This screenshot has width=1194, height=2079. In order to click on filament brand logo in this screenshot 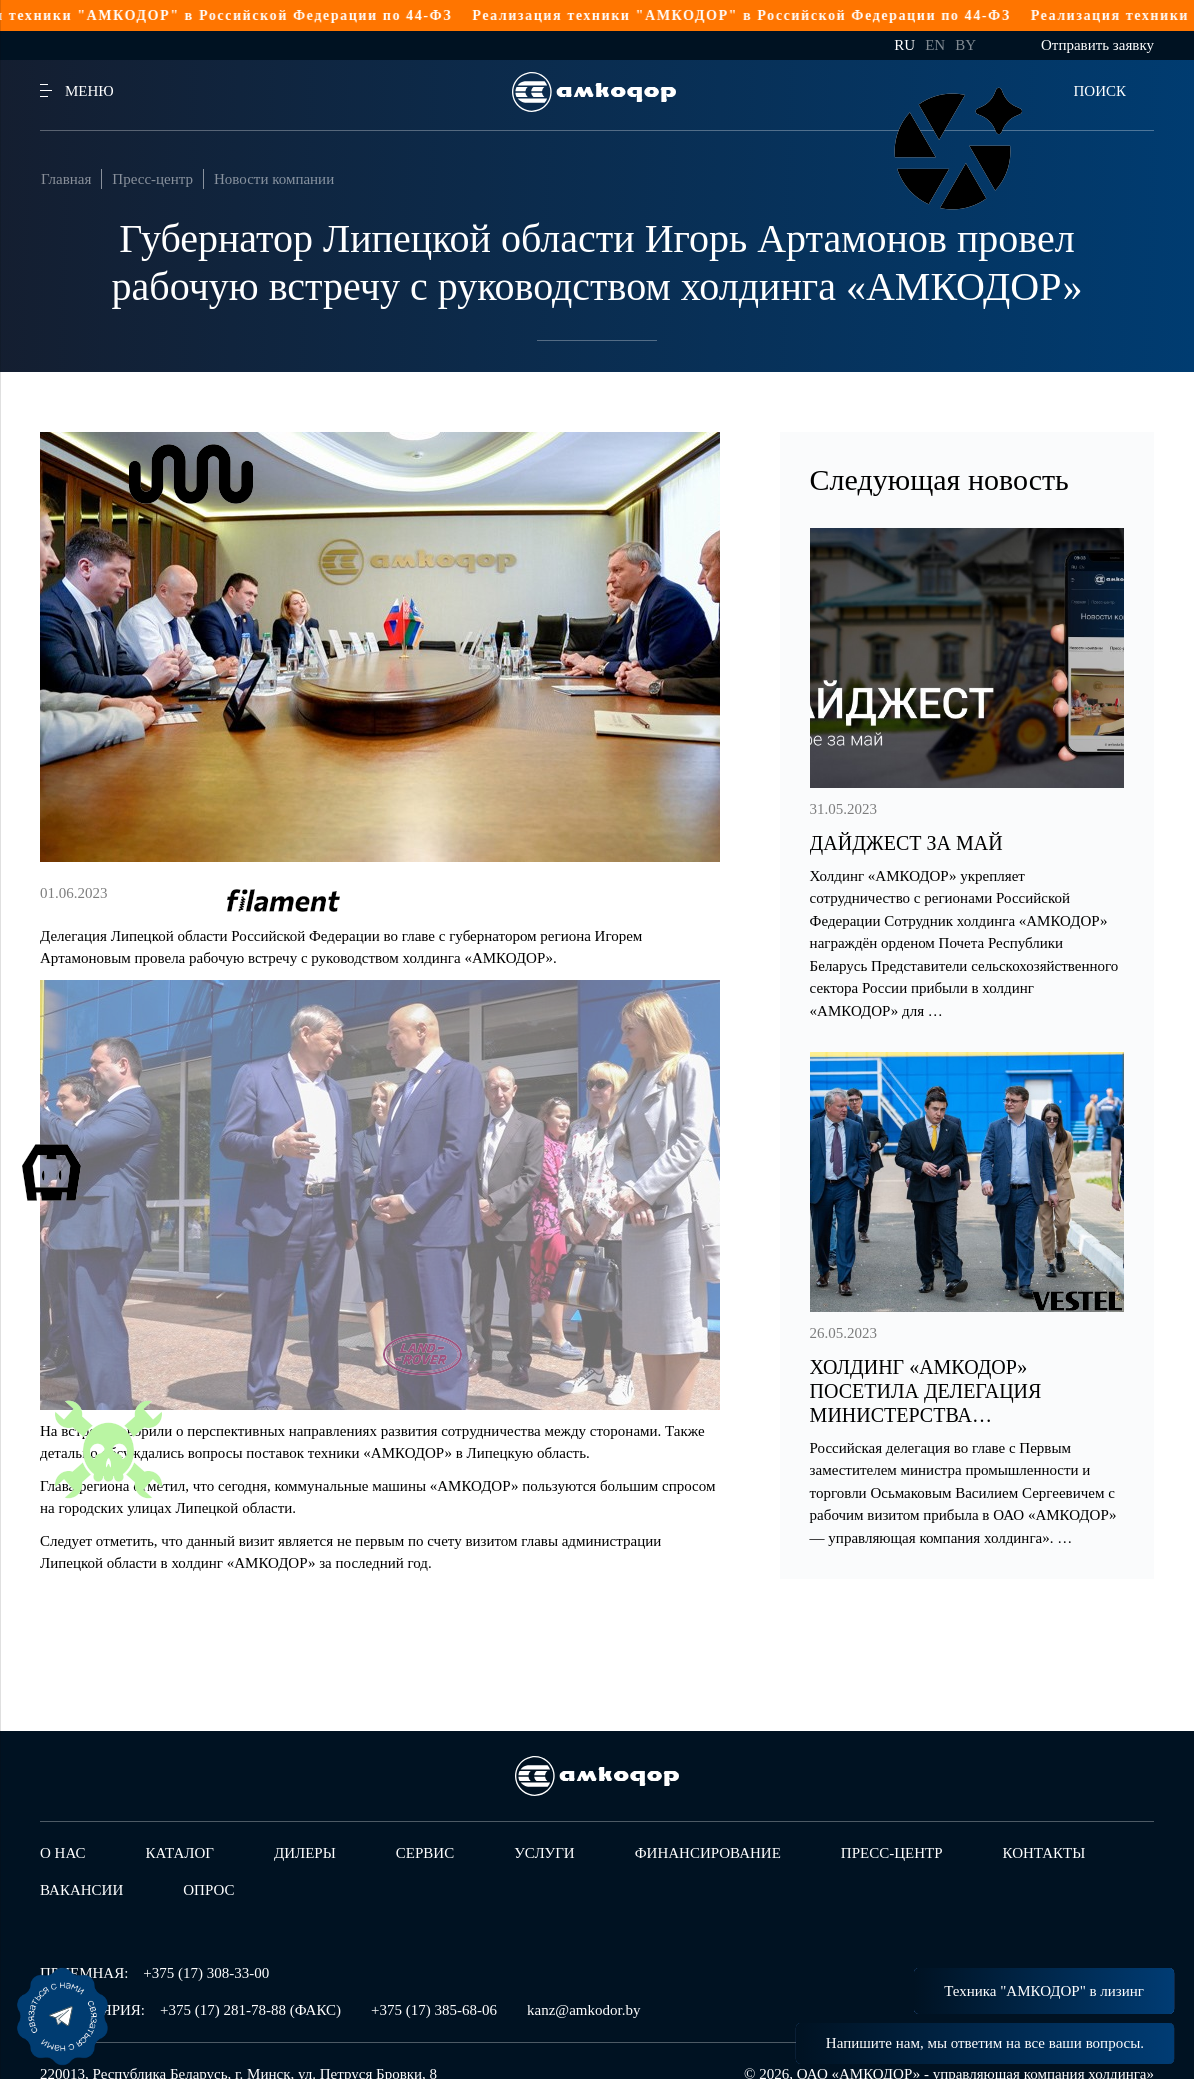, I will do `click(283, 900)`.